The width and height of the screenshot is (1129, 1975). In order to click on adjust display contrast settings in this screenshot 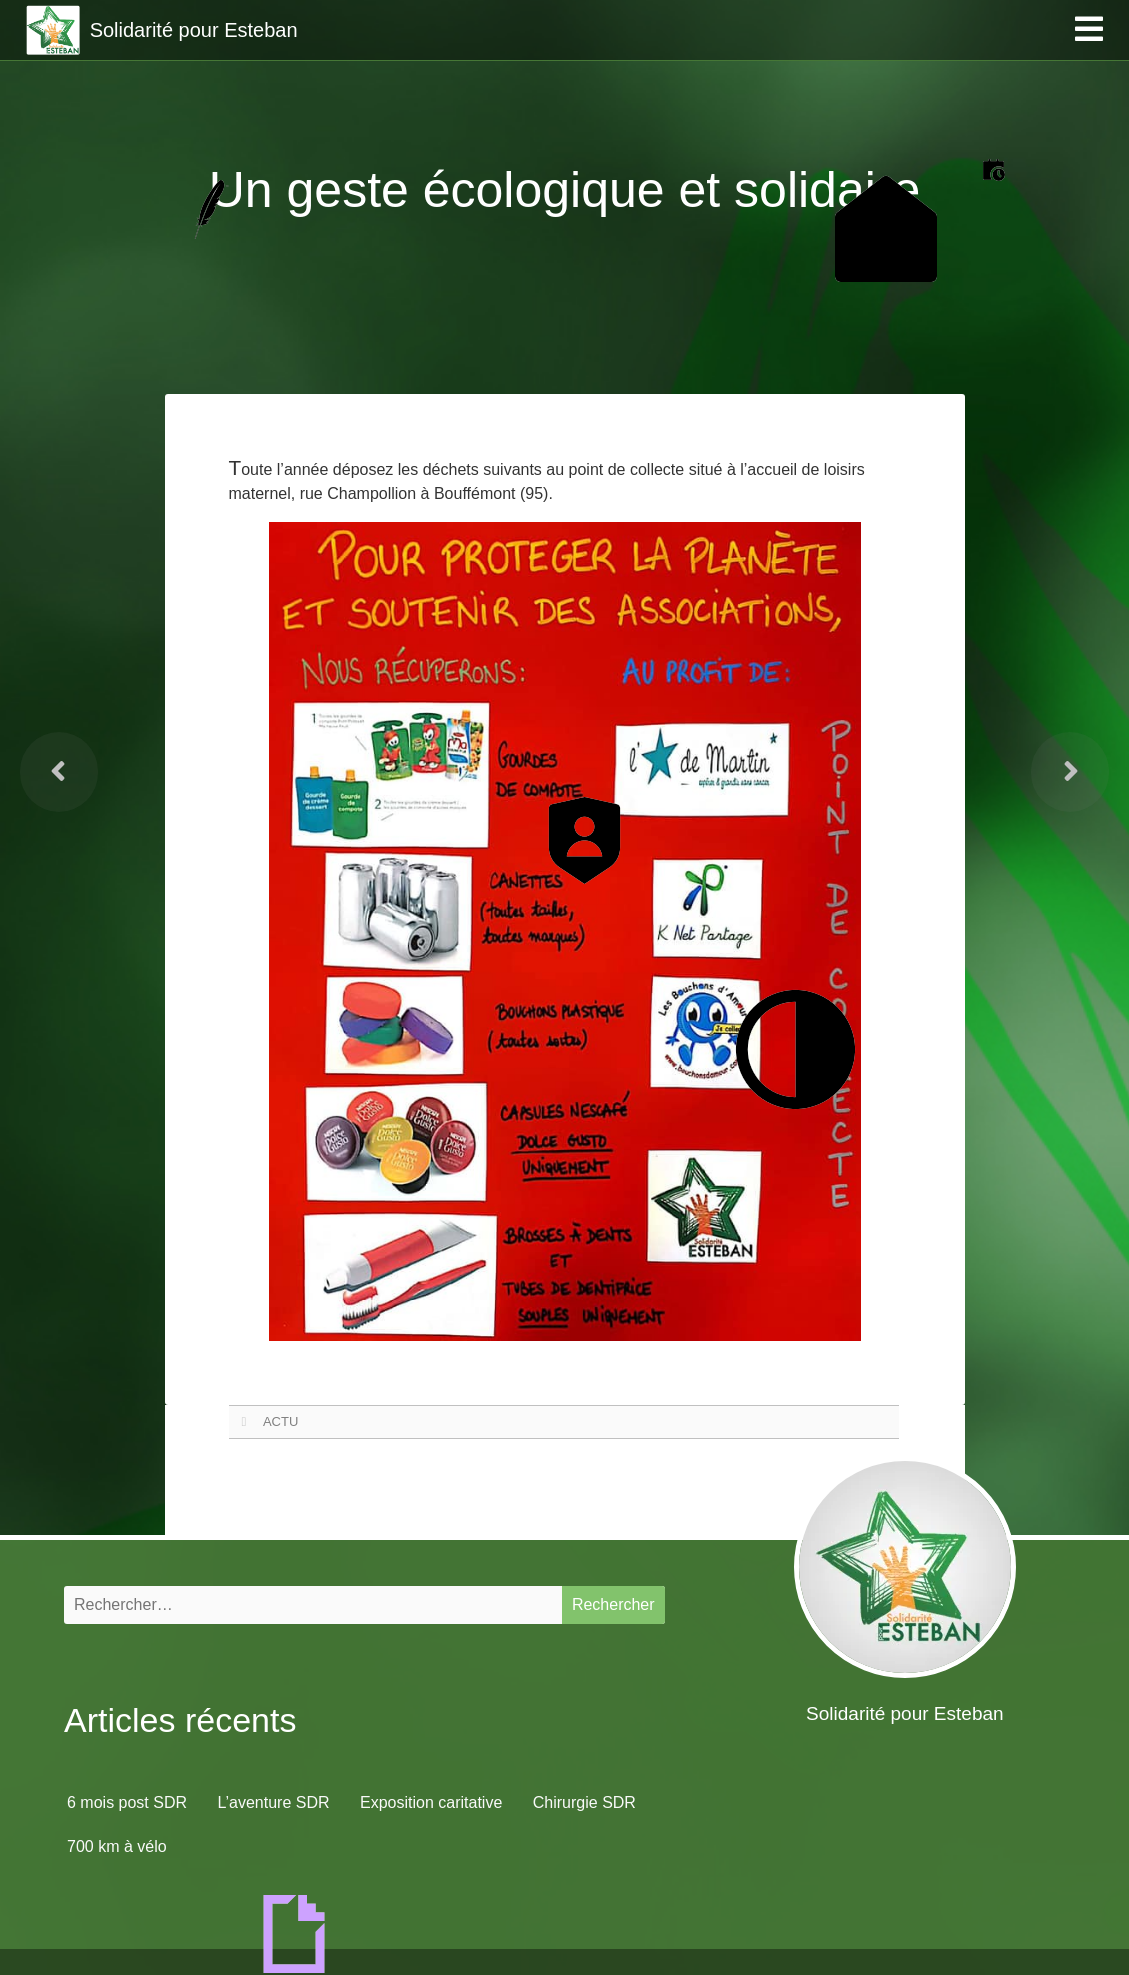, I will do `click(795, 1049)`.